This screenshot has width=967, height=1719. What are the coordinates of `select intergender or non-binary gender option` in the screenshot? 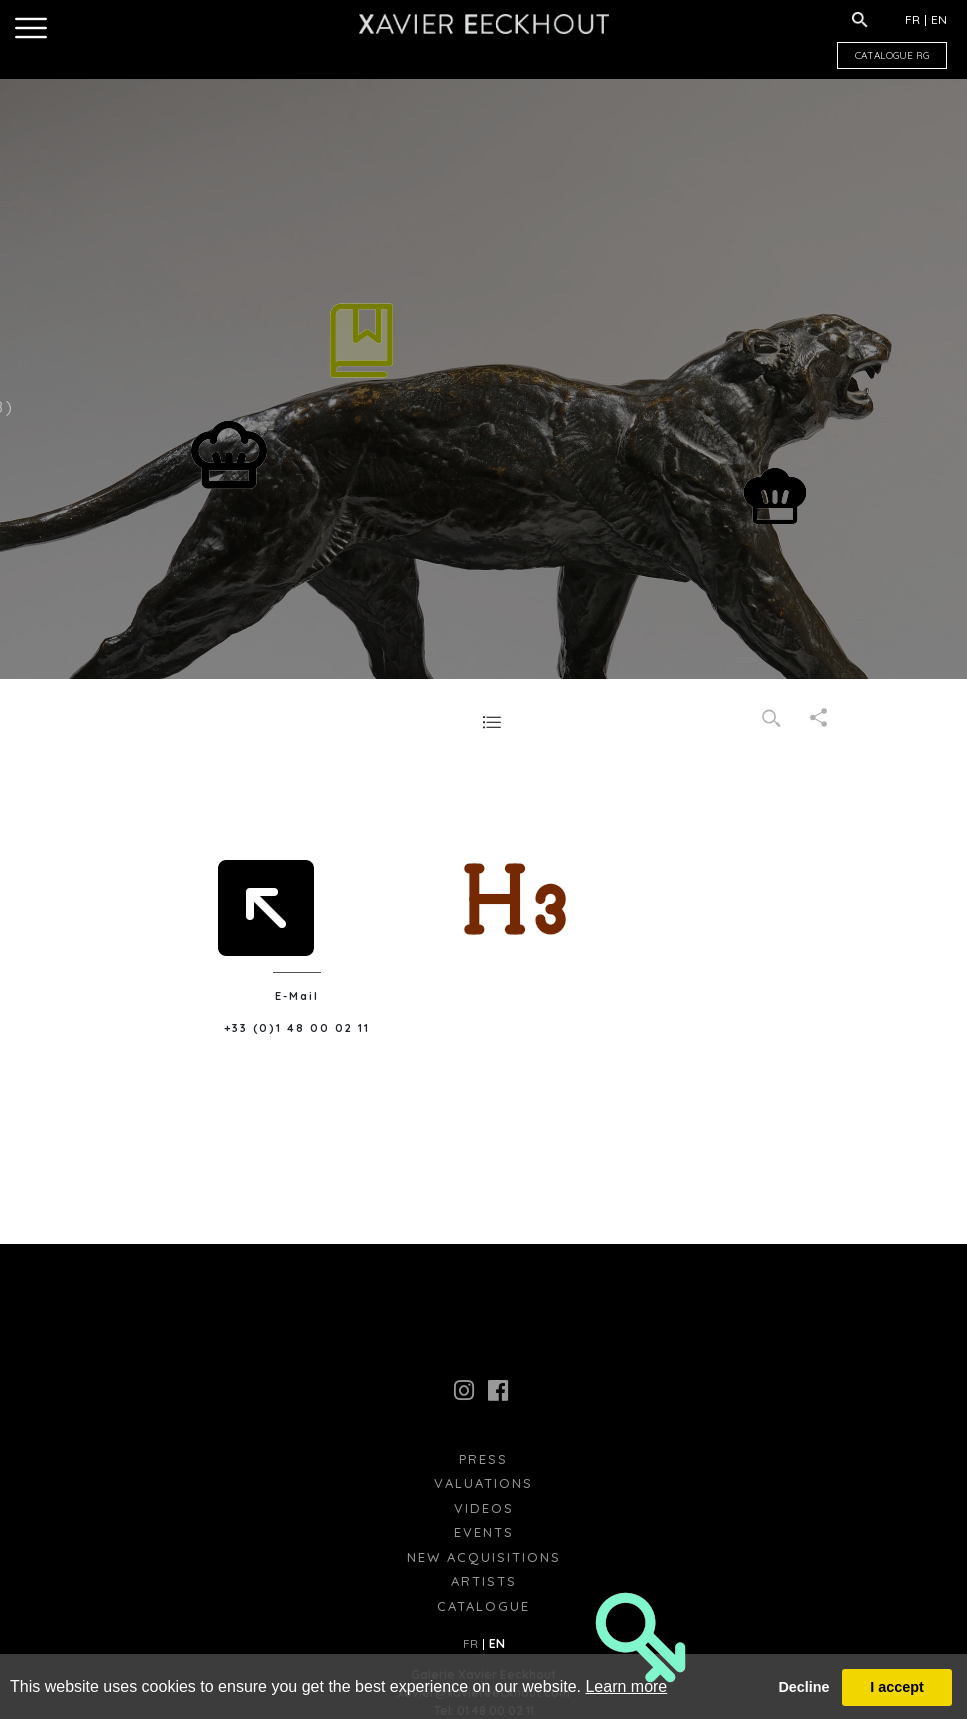 It's located at (640, 1637).